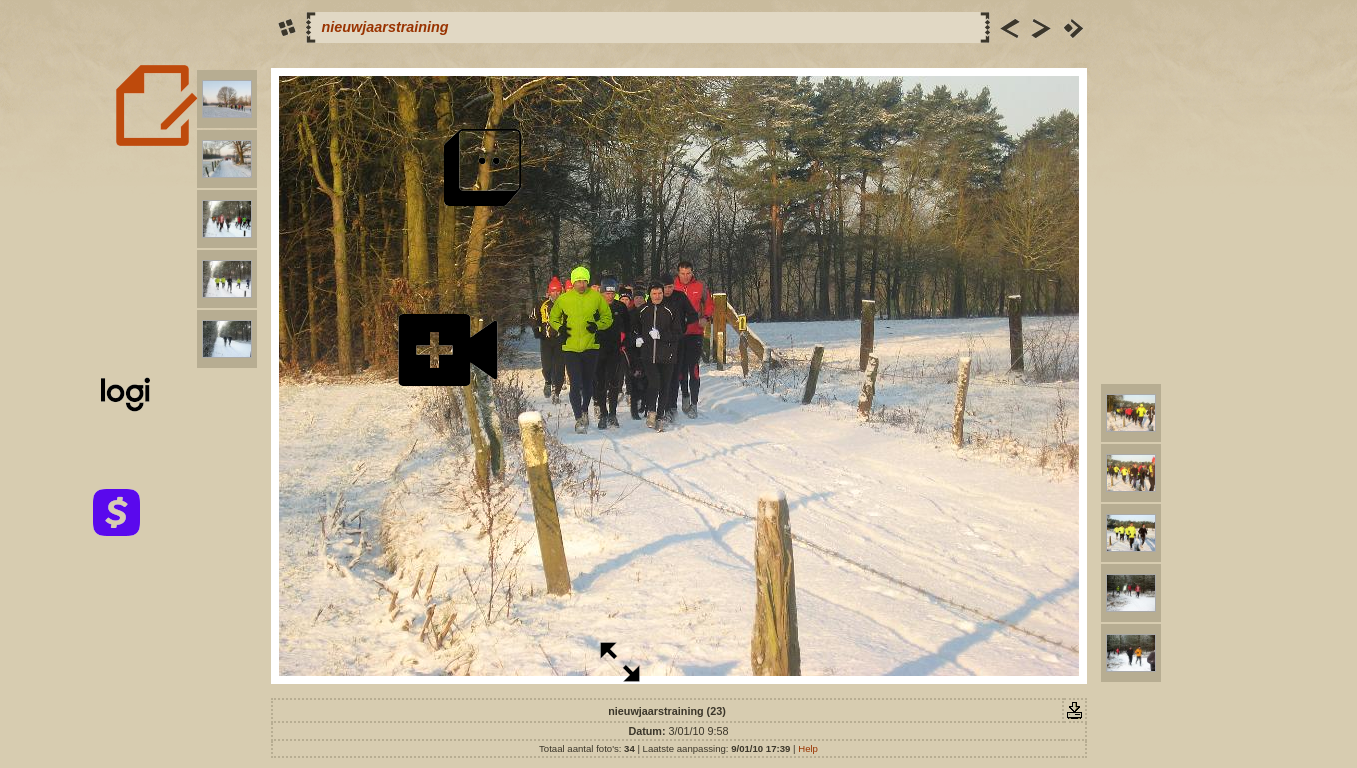  I want to click on open Cash App, so click(116, 512).